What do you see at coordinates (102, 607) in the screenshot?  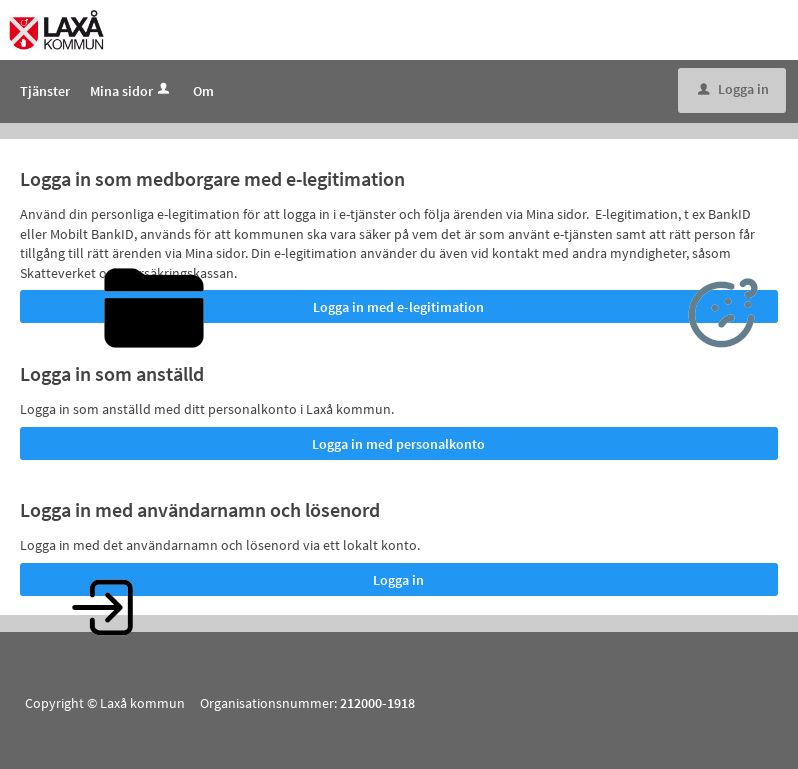 I see `log in to your account` at bounding box center [102, 607].